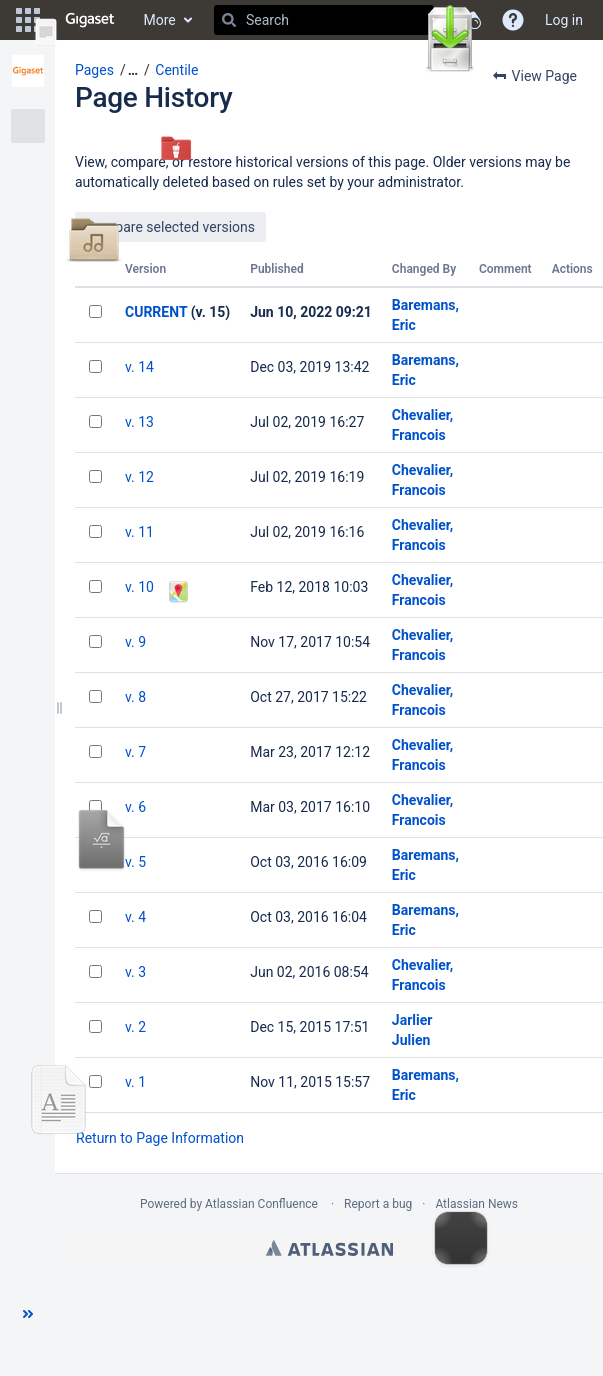 The image size is (603, 1376). I want to click on open a GPX route or waypoint file, so click(178, 591).